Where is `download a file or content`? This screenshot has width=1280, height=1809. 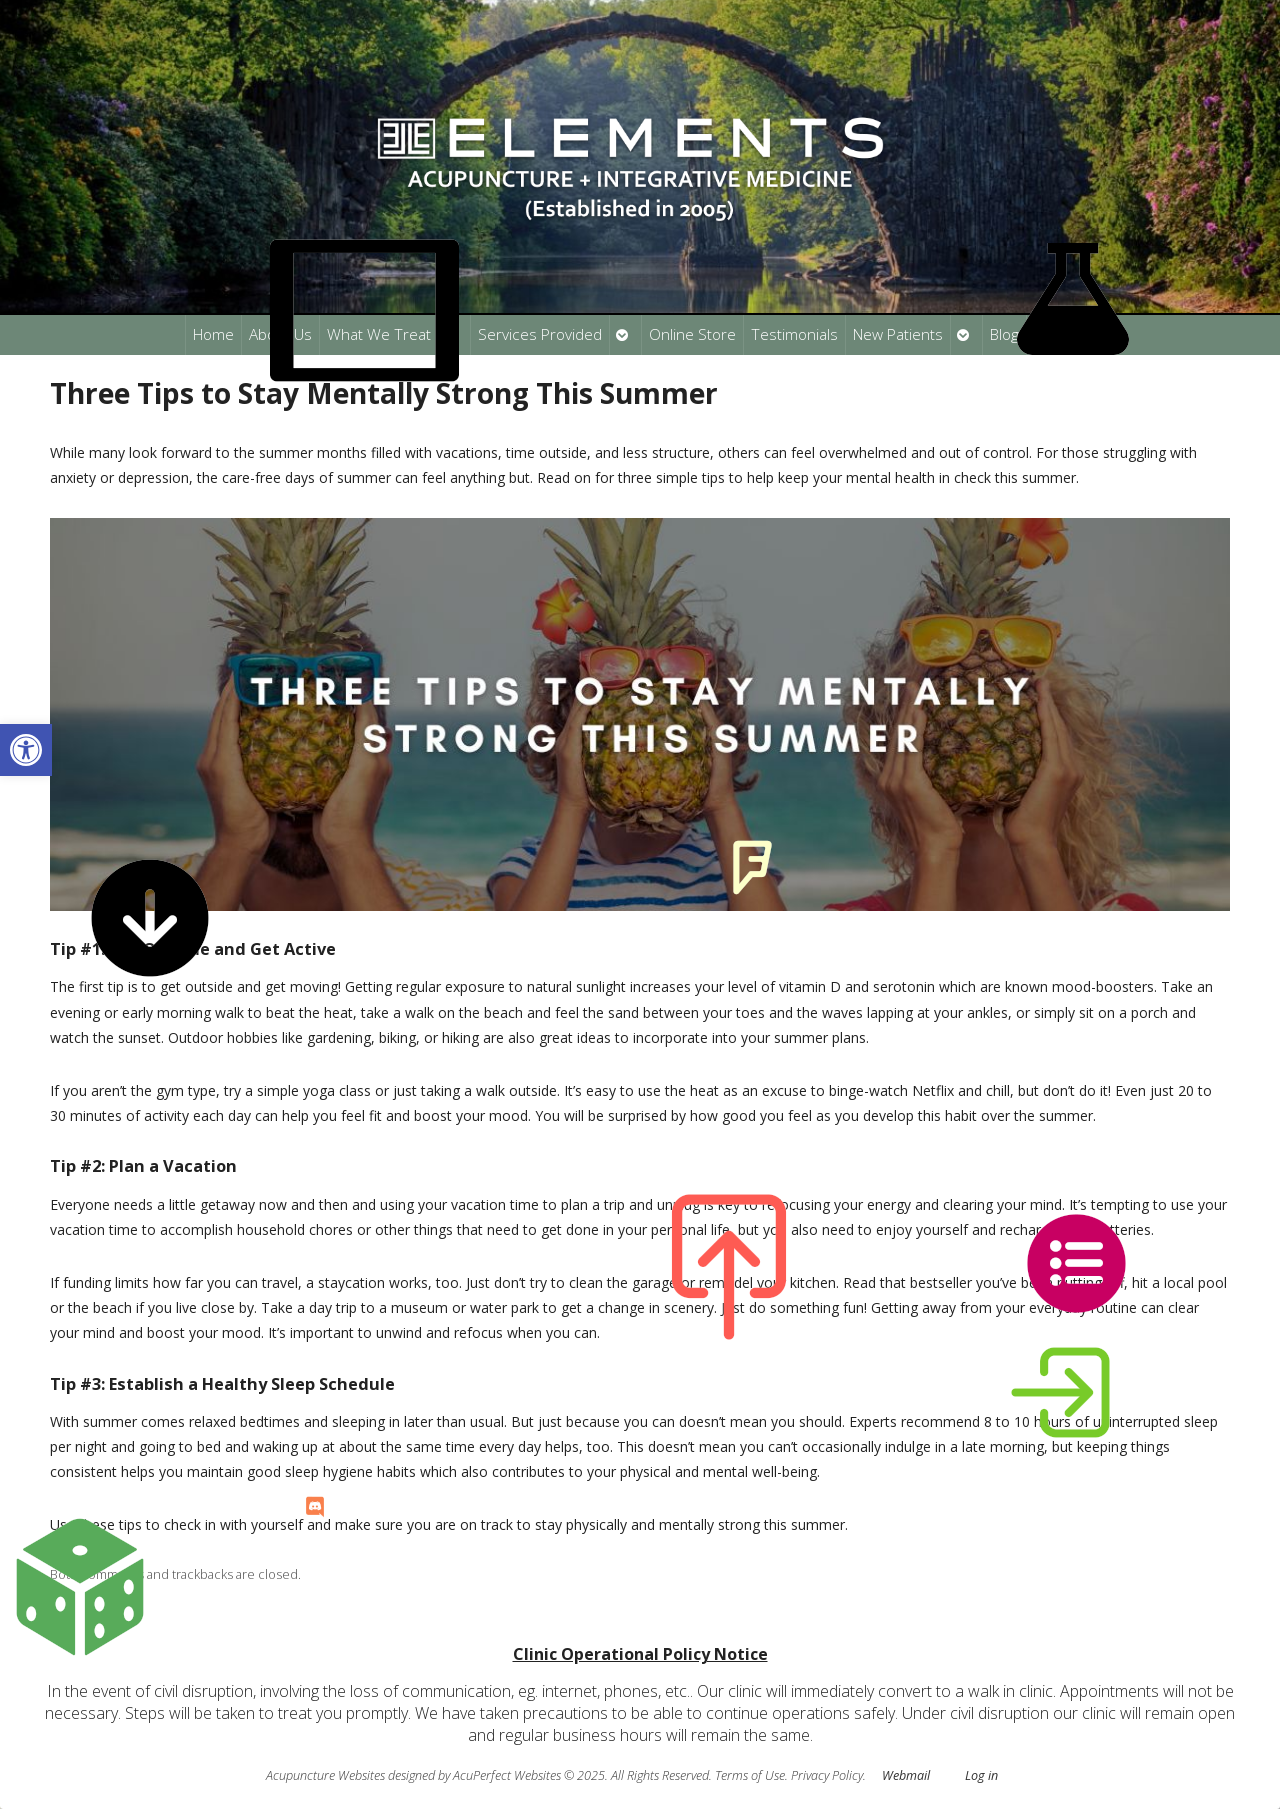 download a file or content is located at coordinates (150, 918).